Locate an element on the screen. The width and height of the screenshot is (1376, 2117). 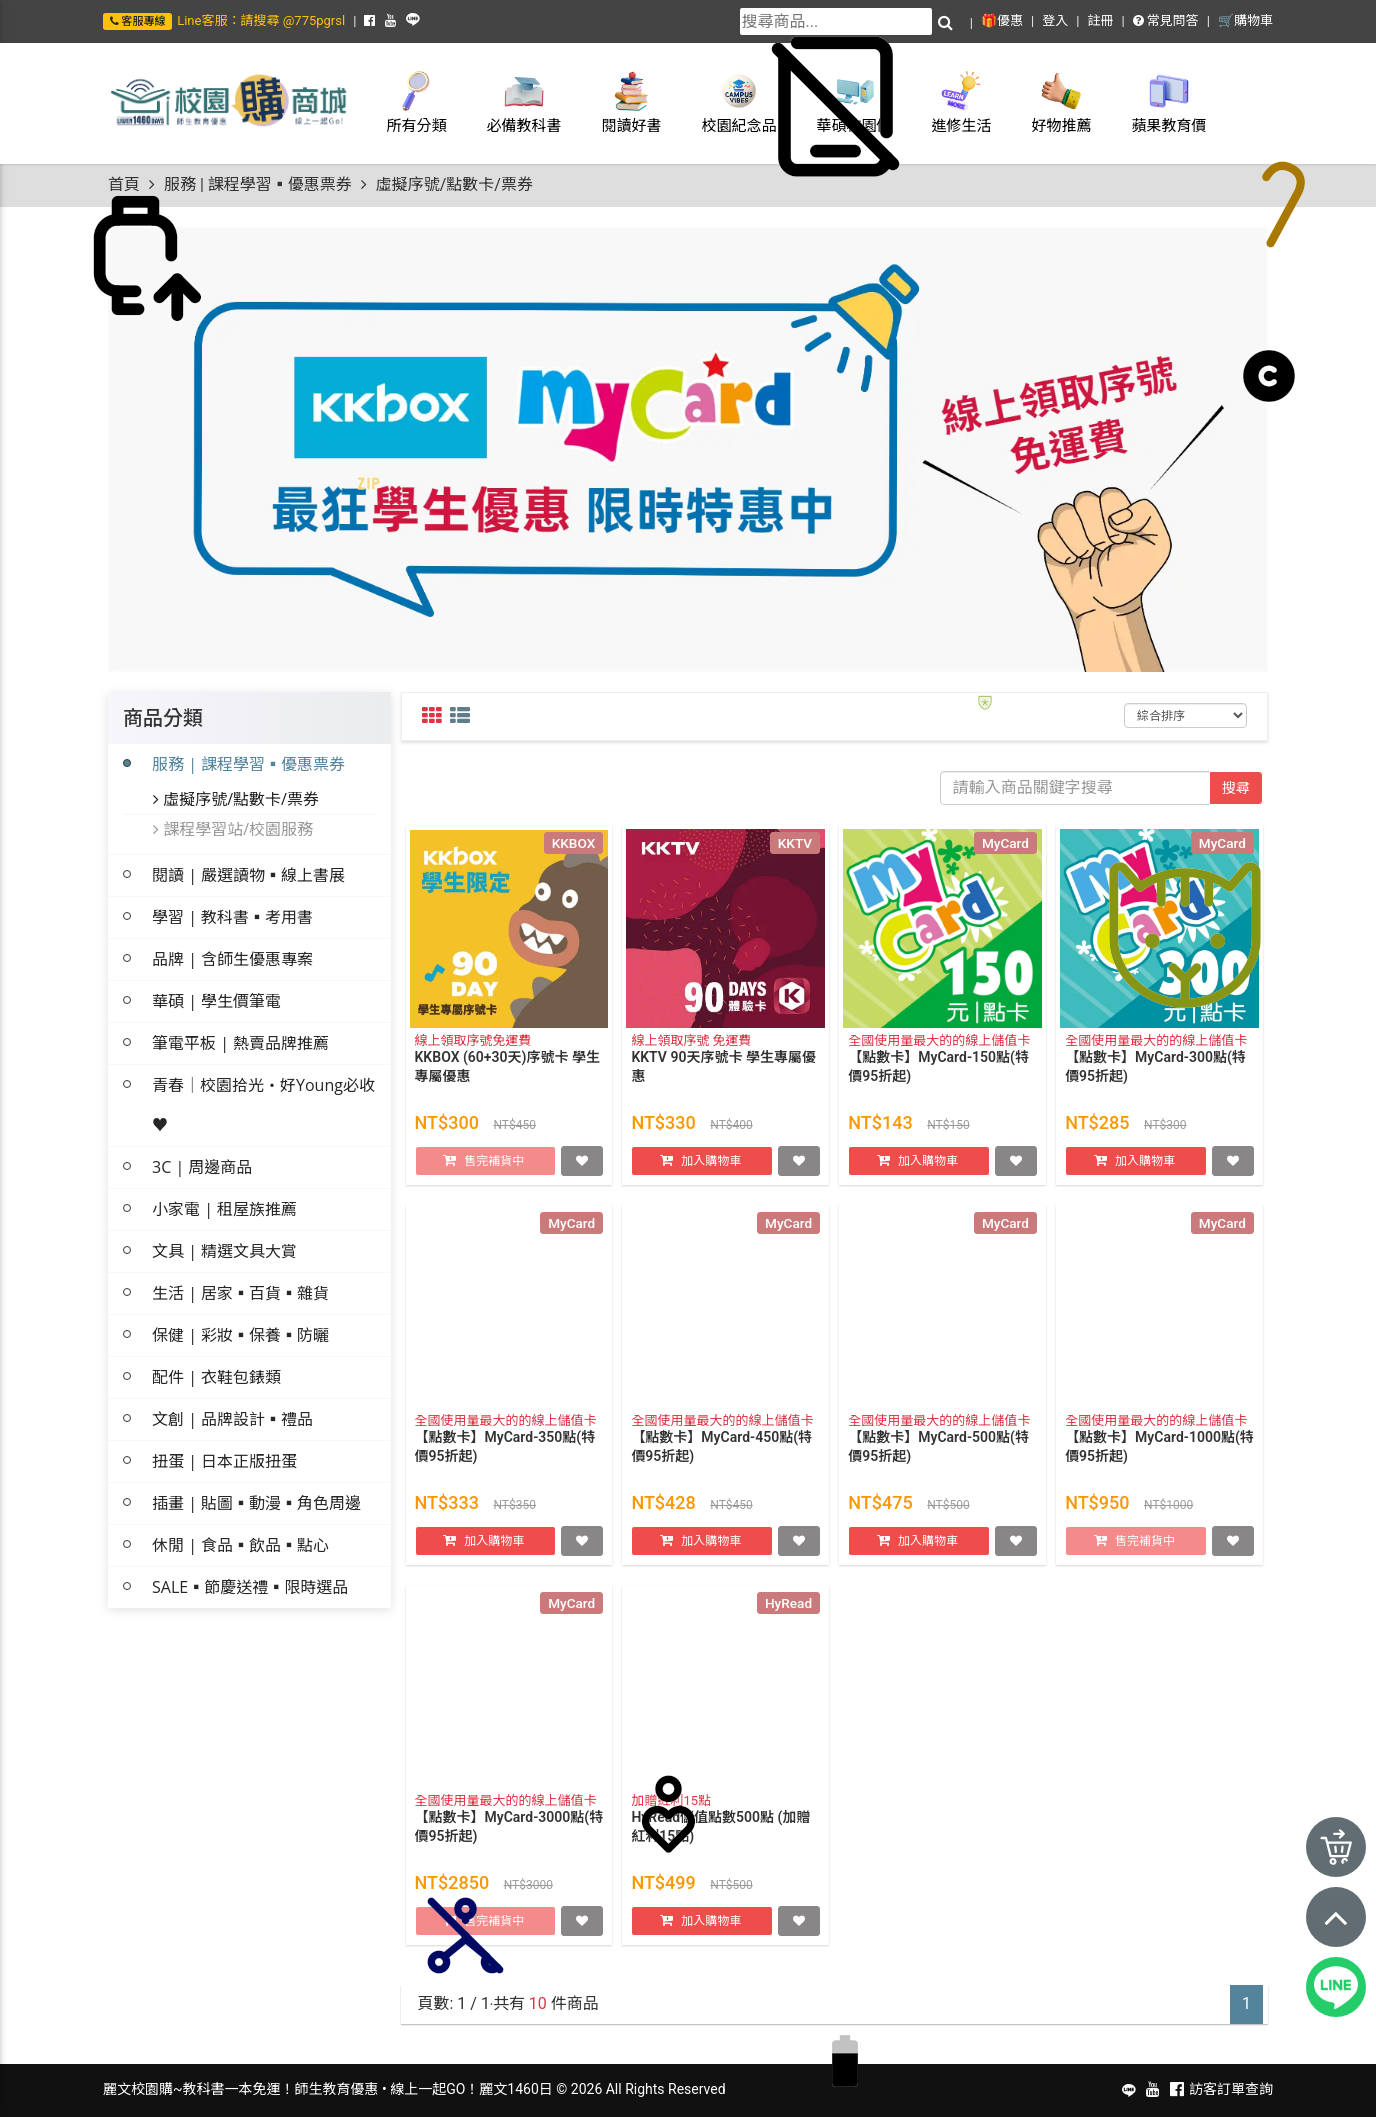
upload data from smartwatch is located at coordinates (135, 255).